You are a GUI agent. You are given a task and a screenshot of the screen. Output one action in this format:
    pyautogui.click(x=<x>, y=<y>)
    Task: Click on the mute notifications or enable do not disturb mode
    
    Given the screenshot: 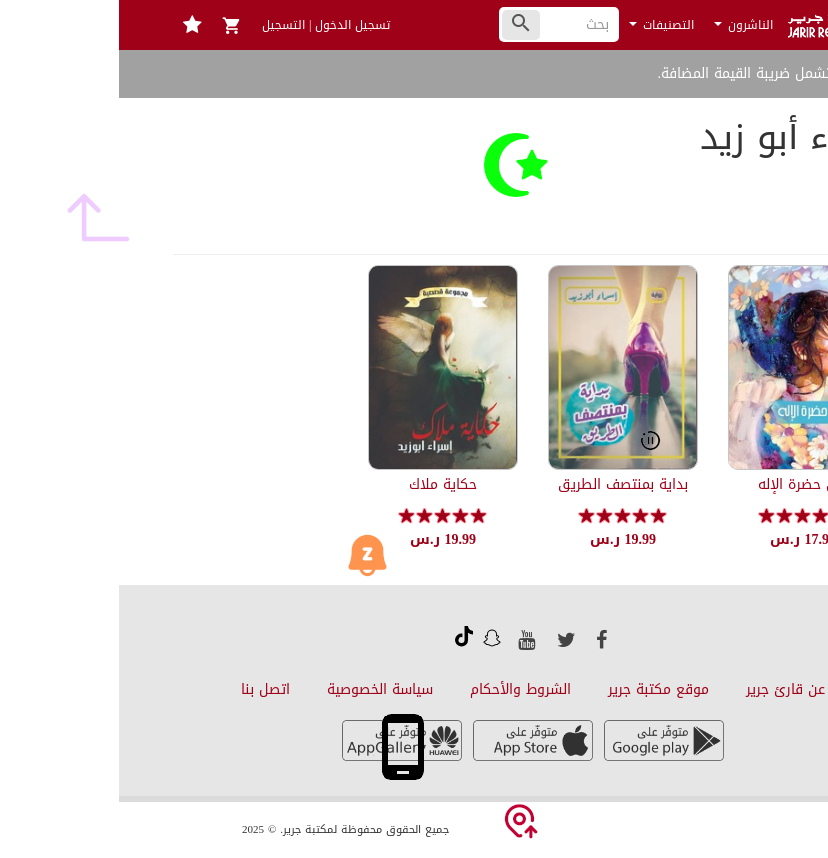 What is the action you would take?
    pyautogui.click(x=367, y=555)
    